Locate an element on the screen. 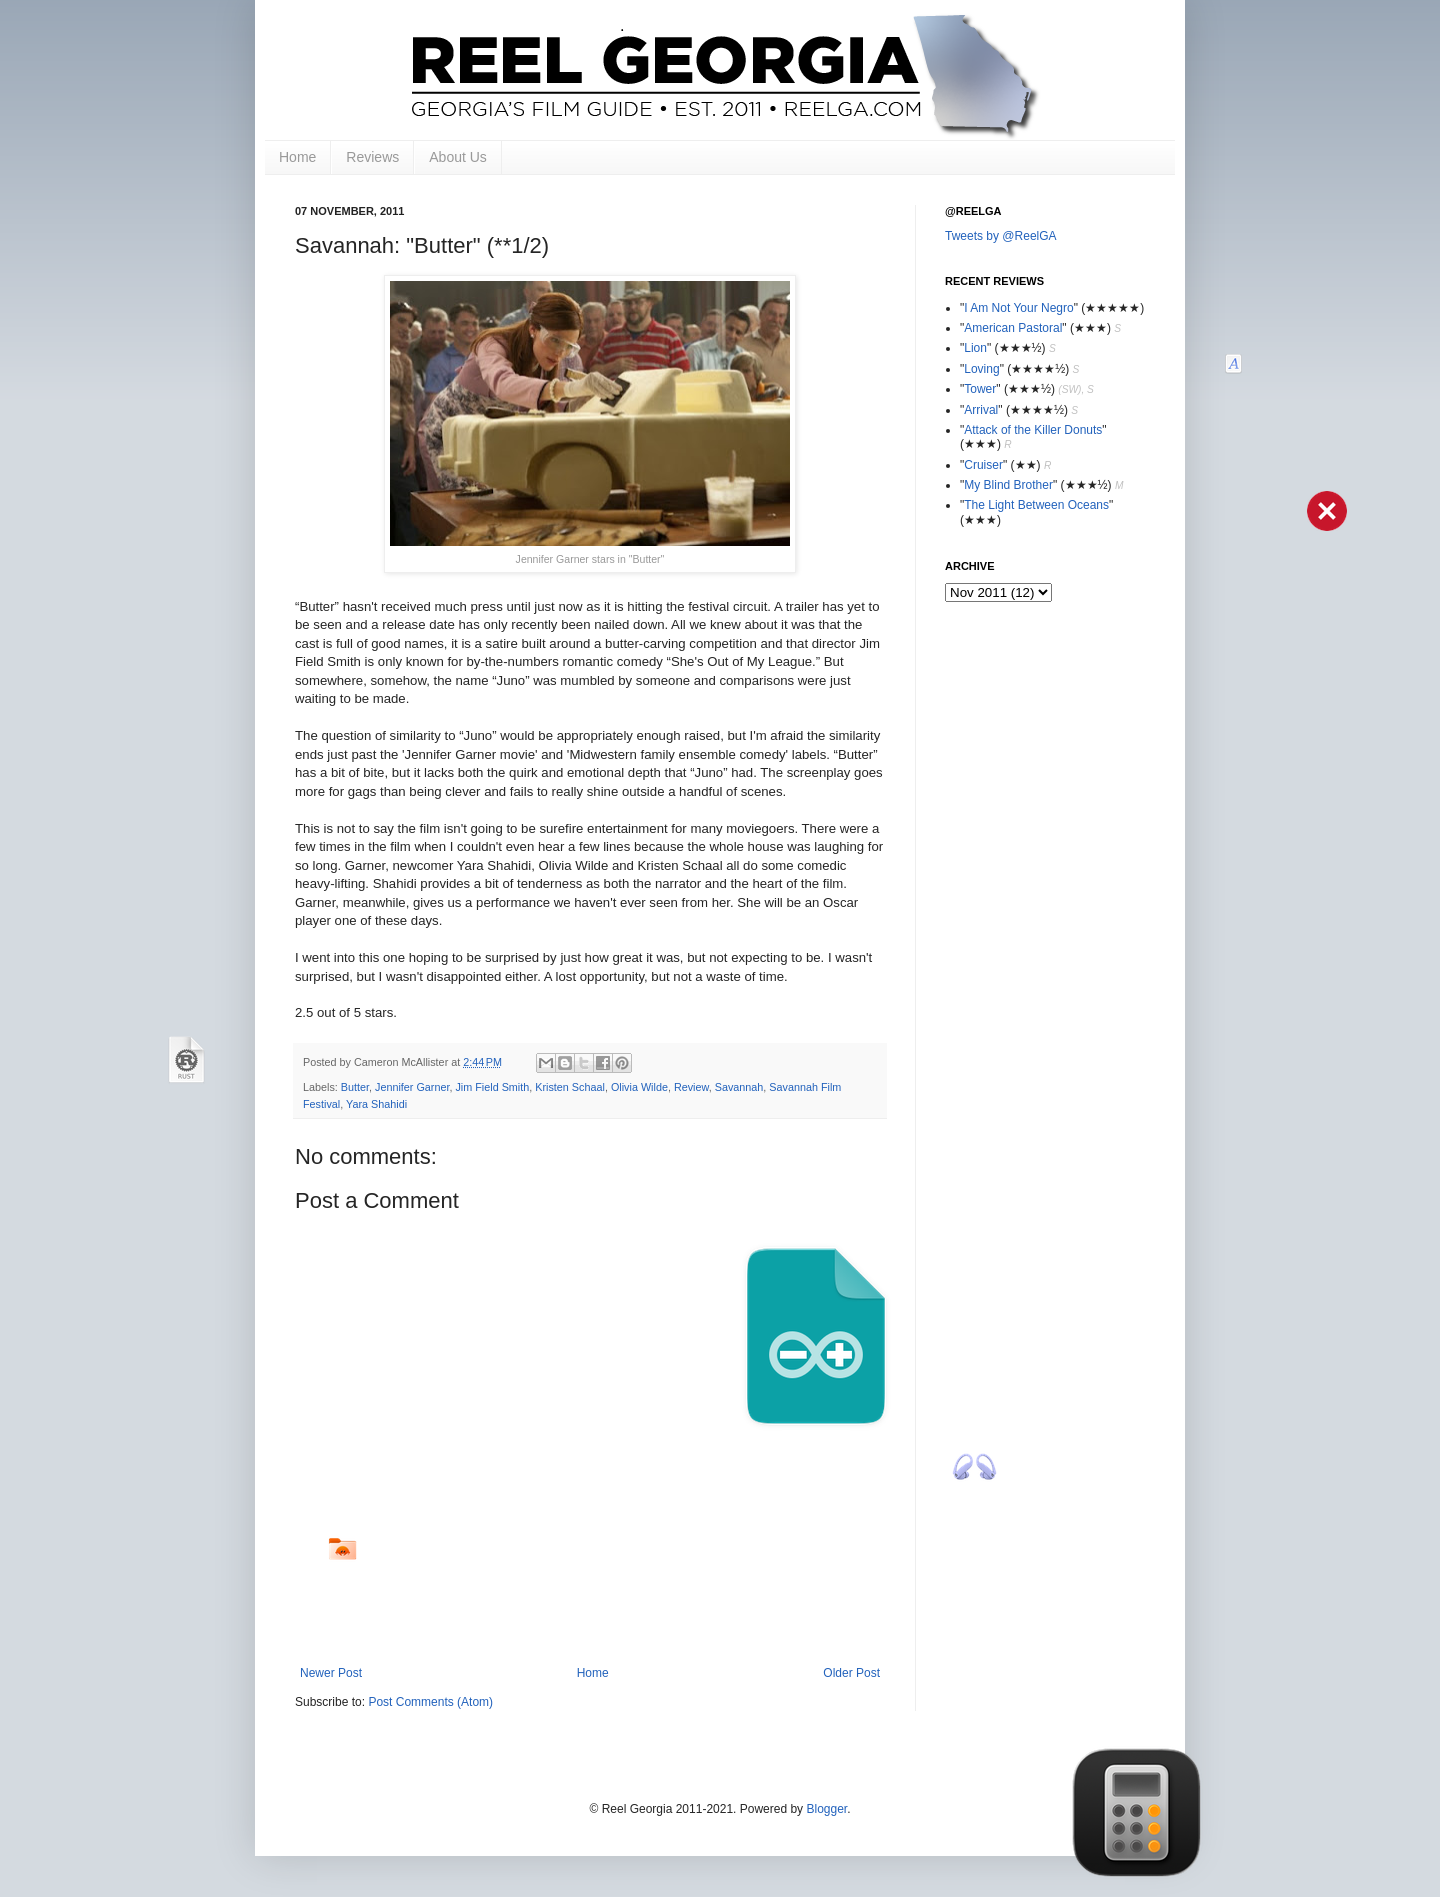 The height and width of the screenshot is (1897, 1440). connect beats wireless earbuds via bluetooth is located at coordinates (974, 1468).